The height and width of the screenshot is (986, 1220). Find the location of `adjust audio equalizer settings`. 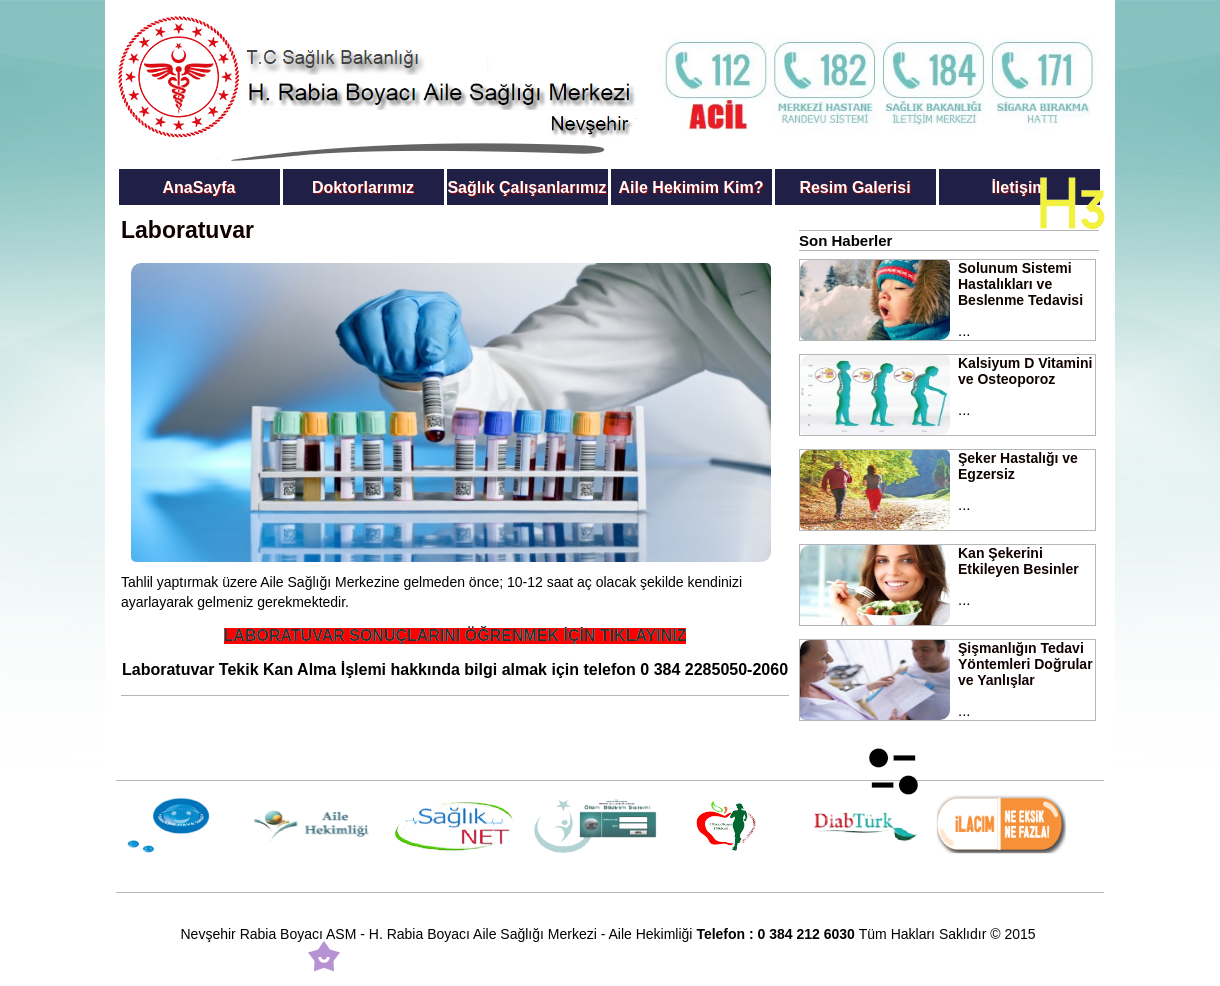

adjust audio equalizer settings is located at coordinates (893, 771).